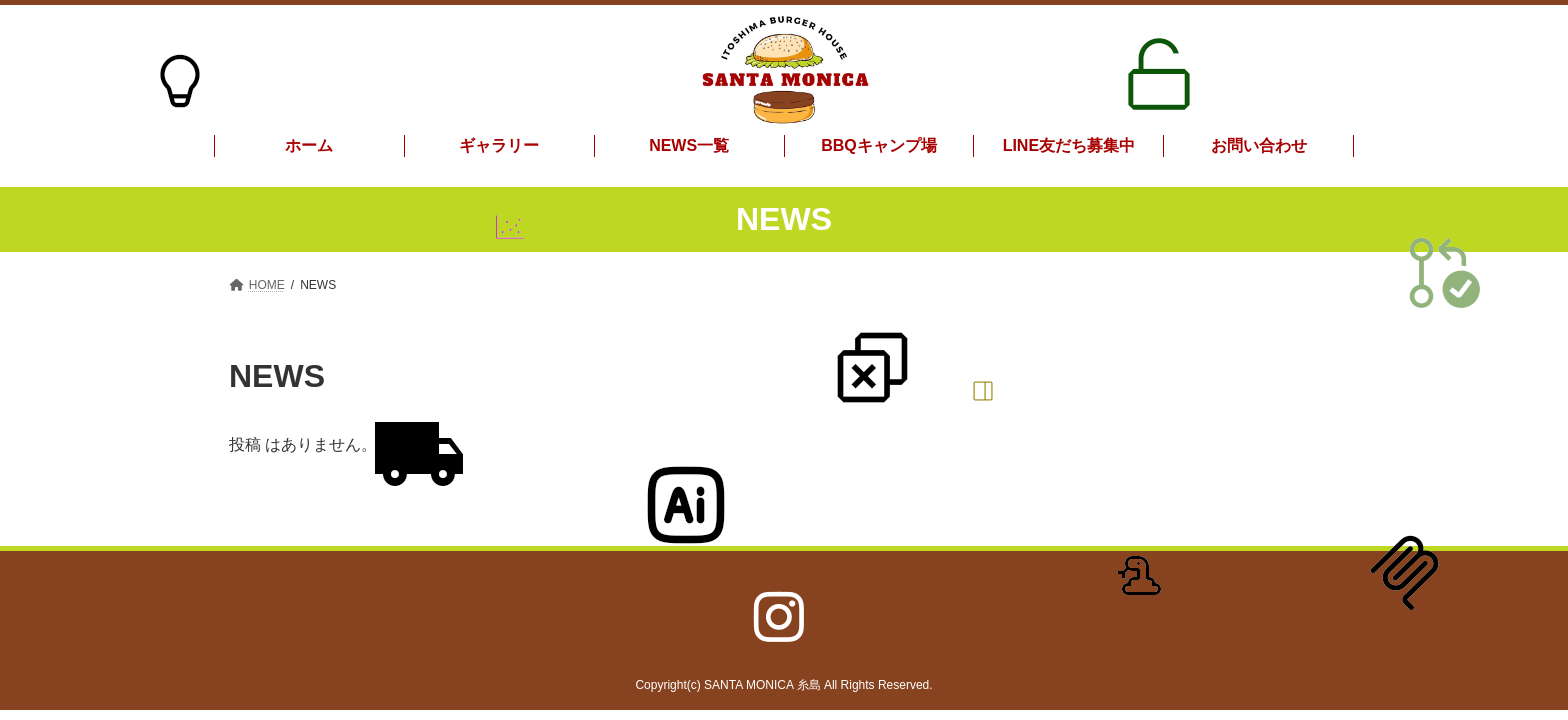 Image resolution: width=1568 pixels, height=720 pixels. I want to click on open Adobe Illustrator, so click(686, 505).